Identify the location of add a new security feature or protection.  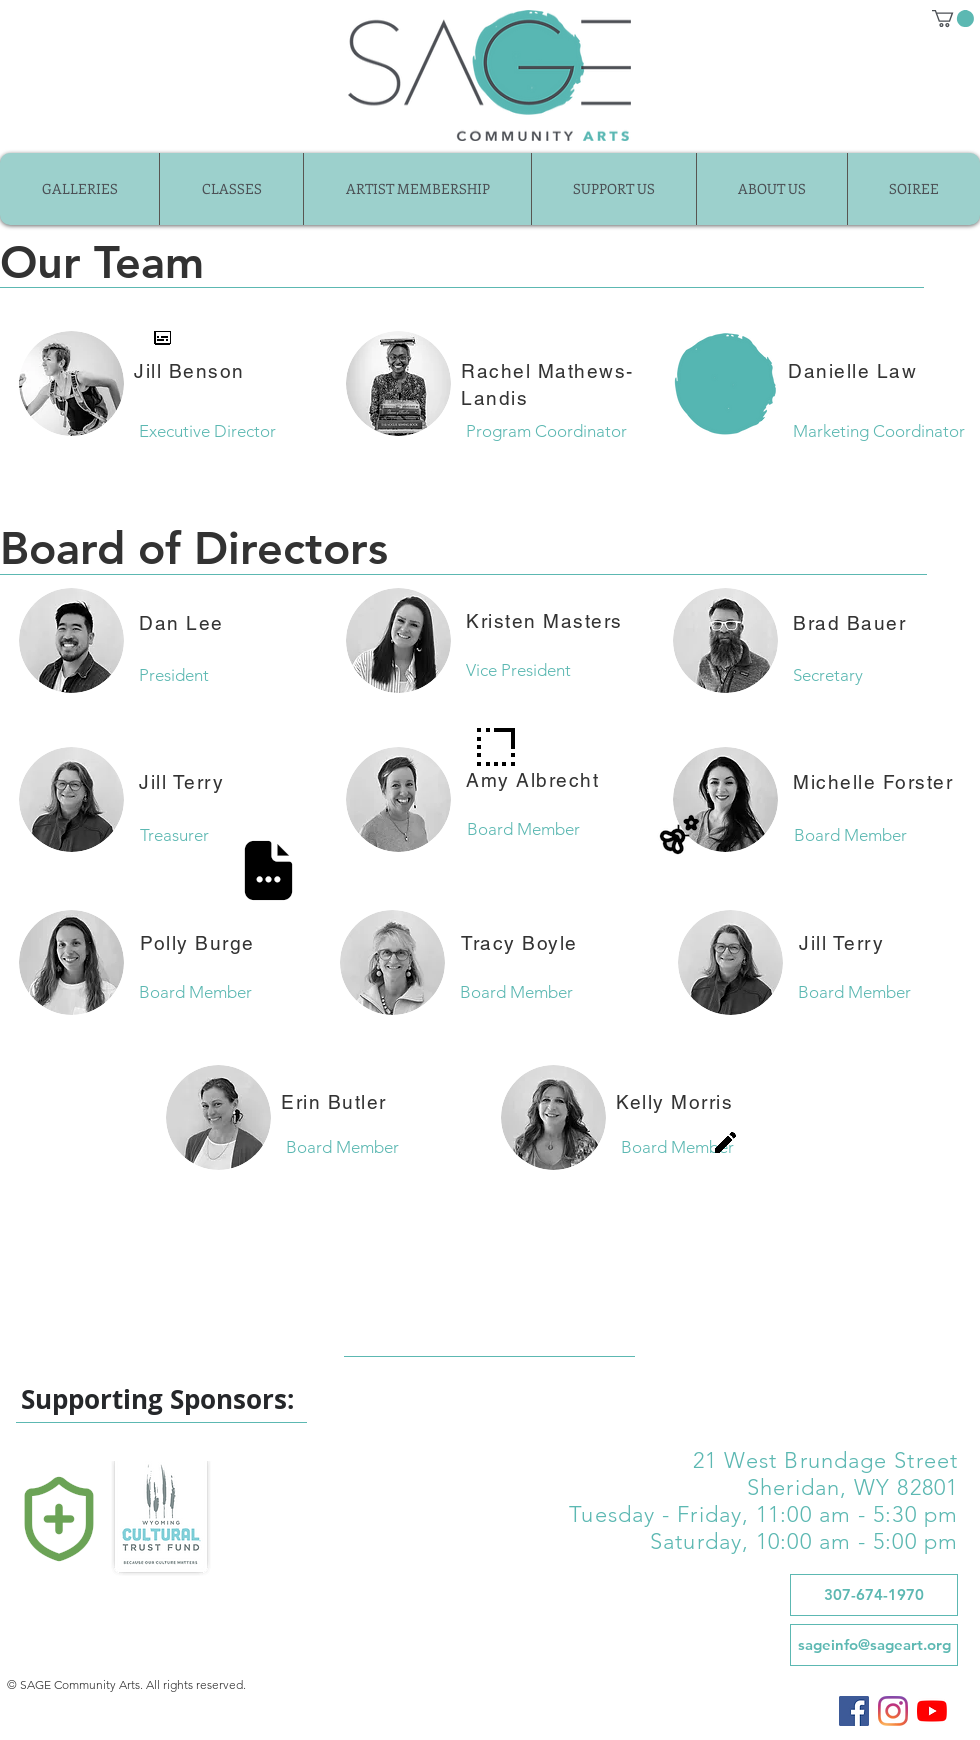
(59, 1519).